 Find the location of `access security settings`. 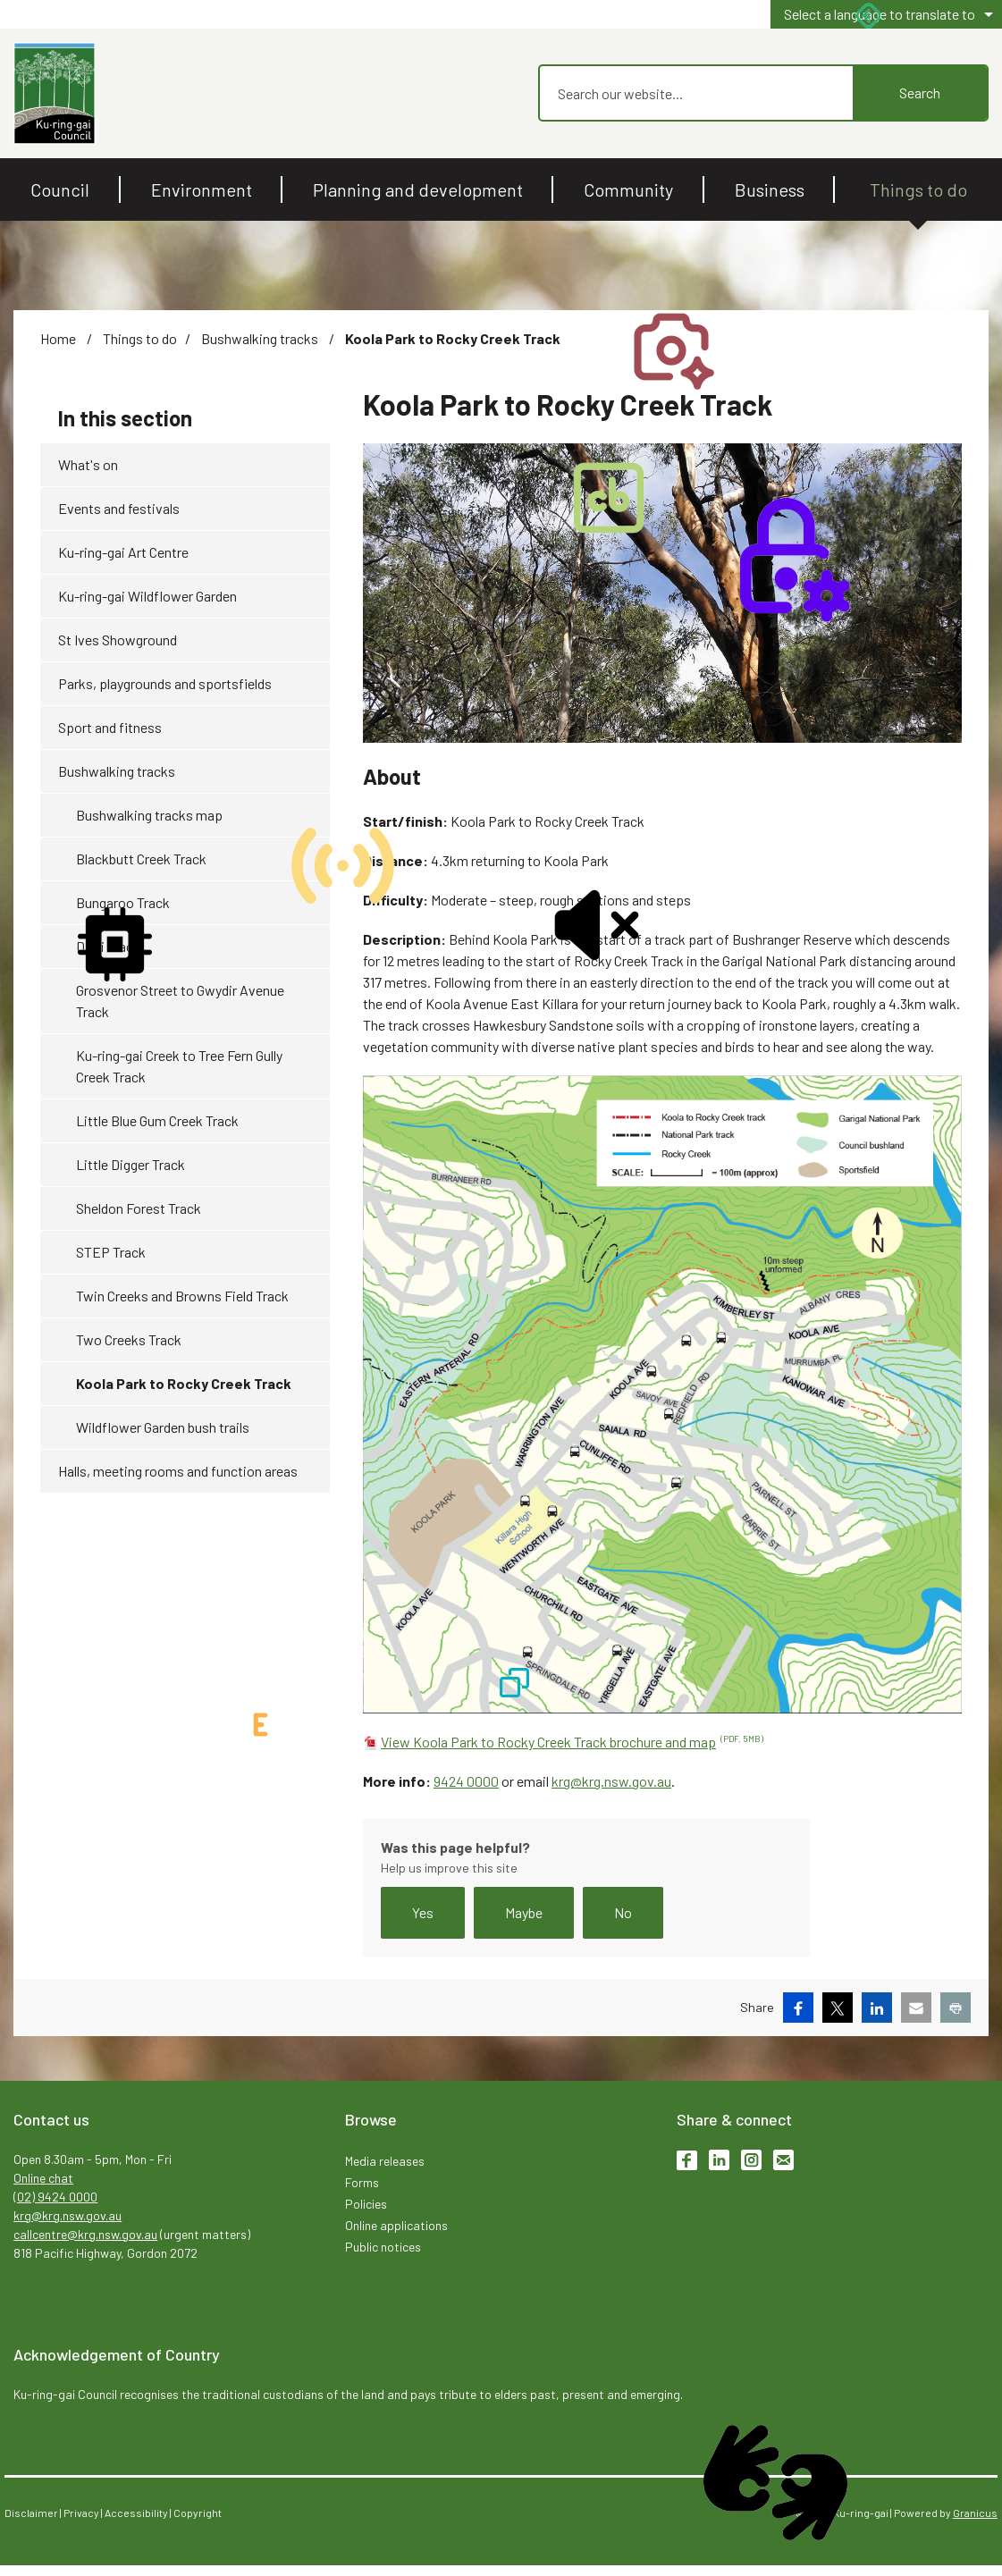

access security settings is located at coordinates (786, 555).